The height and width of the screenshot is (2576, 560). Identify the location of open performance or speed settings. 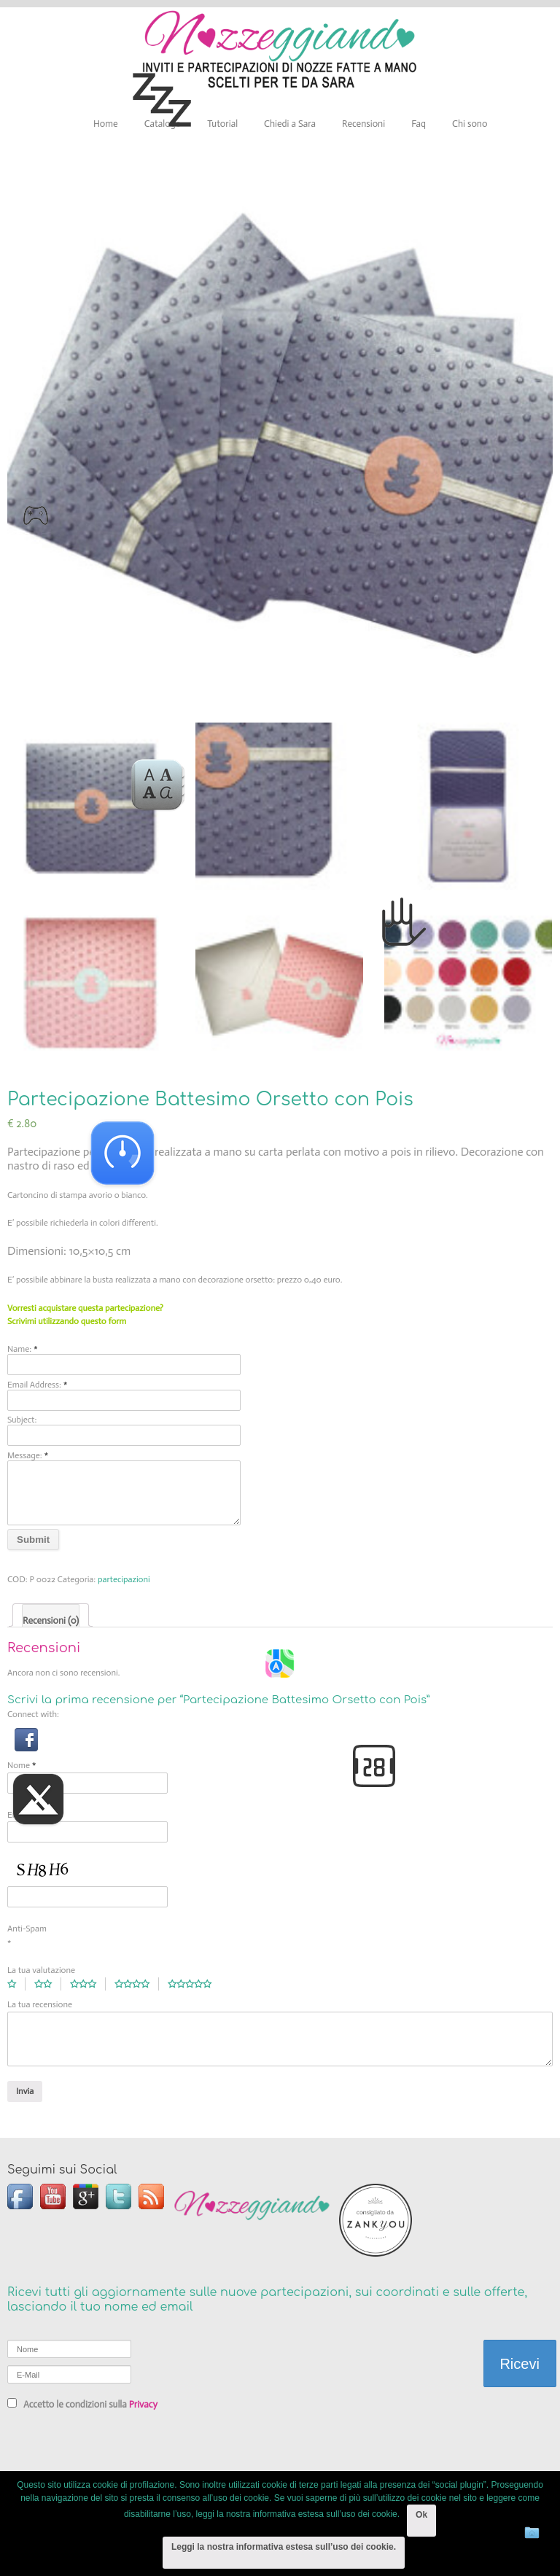
(122, 1154).